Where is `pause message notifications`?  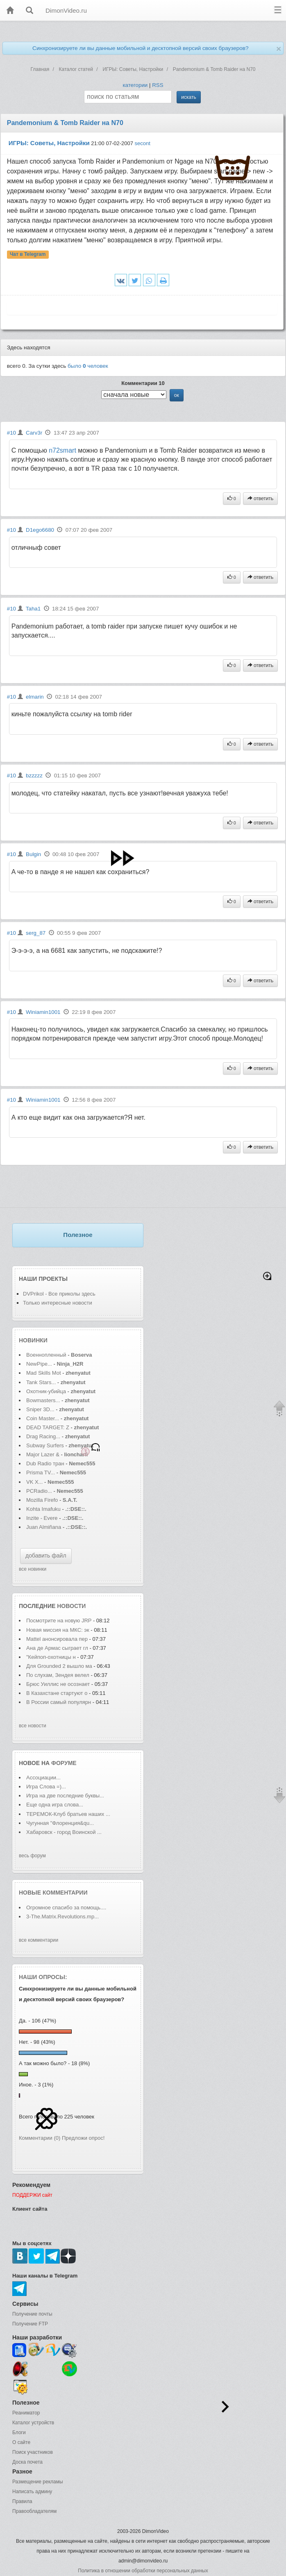
pause message notifications is located at coordinates (95, 1447).